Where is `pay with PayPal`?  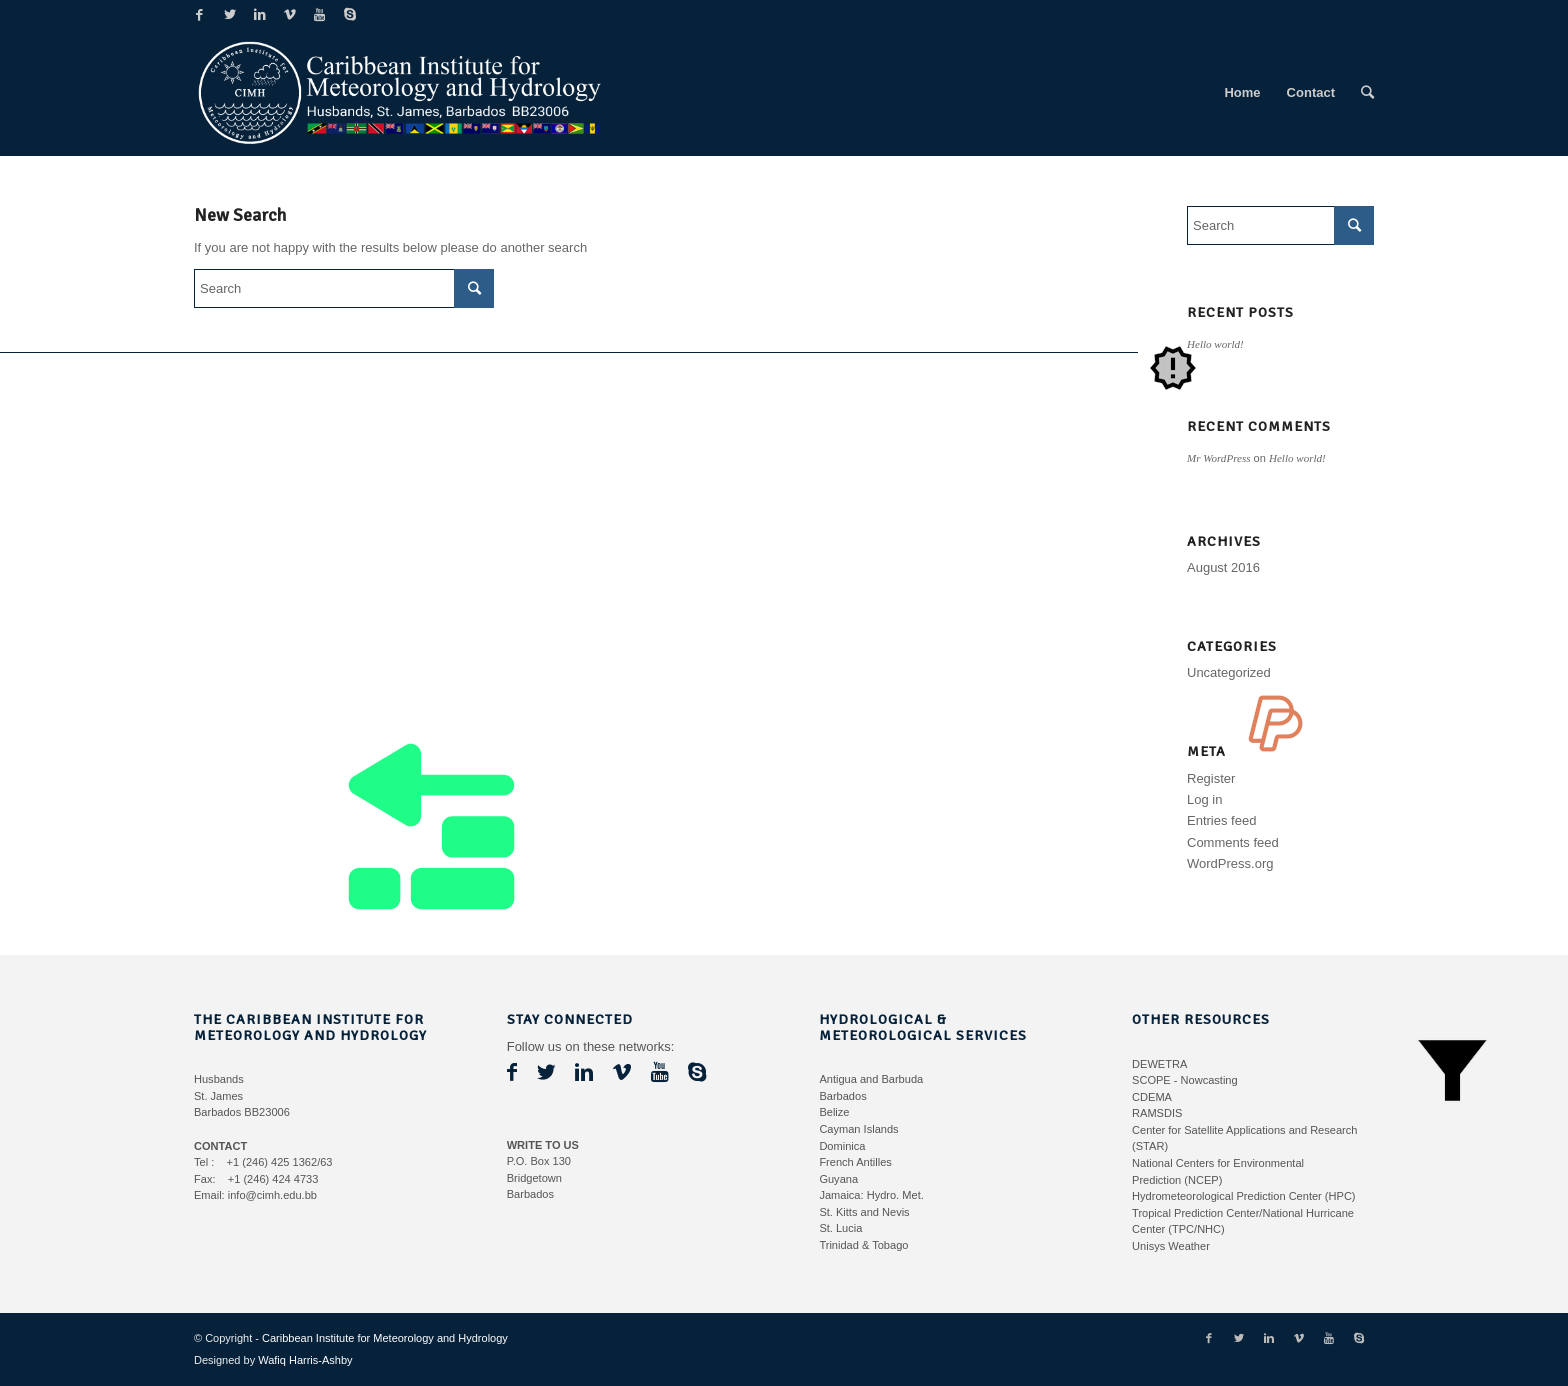
pay with PayPal is located at coordinates (1274, 723).